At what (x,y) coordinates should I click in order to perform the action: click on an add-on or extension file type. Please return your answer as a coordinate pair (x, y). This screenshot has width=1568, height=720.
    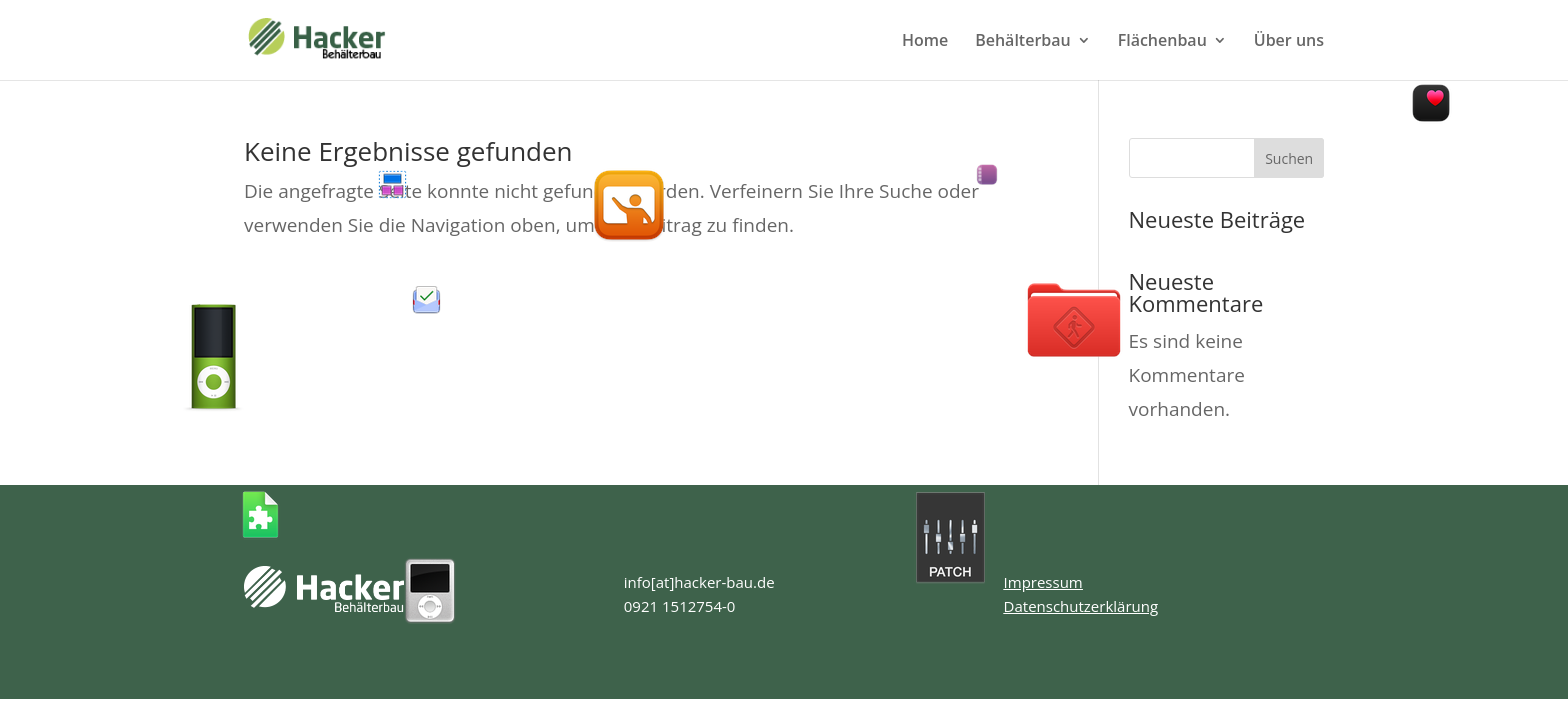
    Looking at the image, I should click on (260, 515).